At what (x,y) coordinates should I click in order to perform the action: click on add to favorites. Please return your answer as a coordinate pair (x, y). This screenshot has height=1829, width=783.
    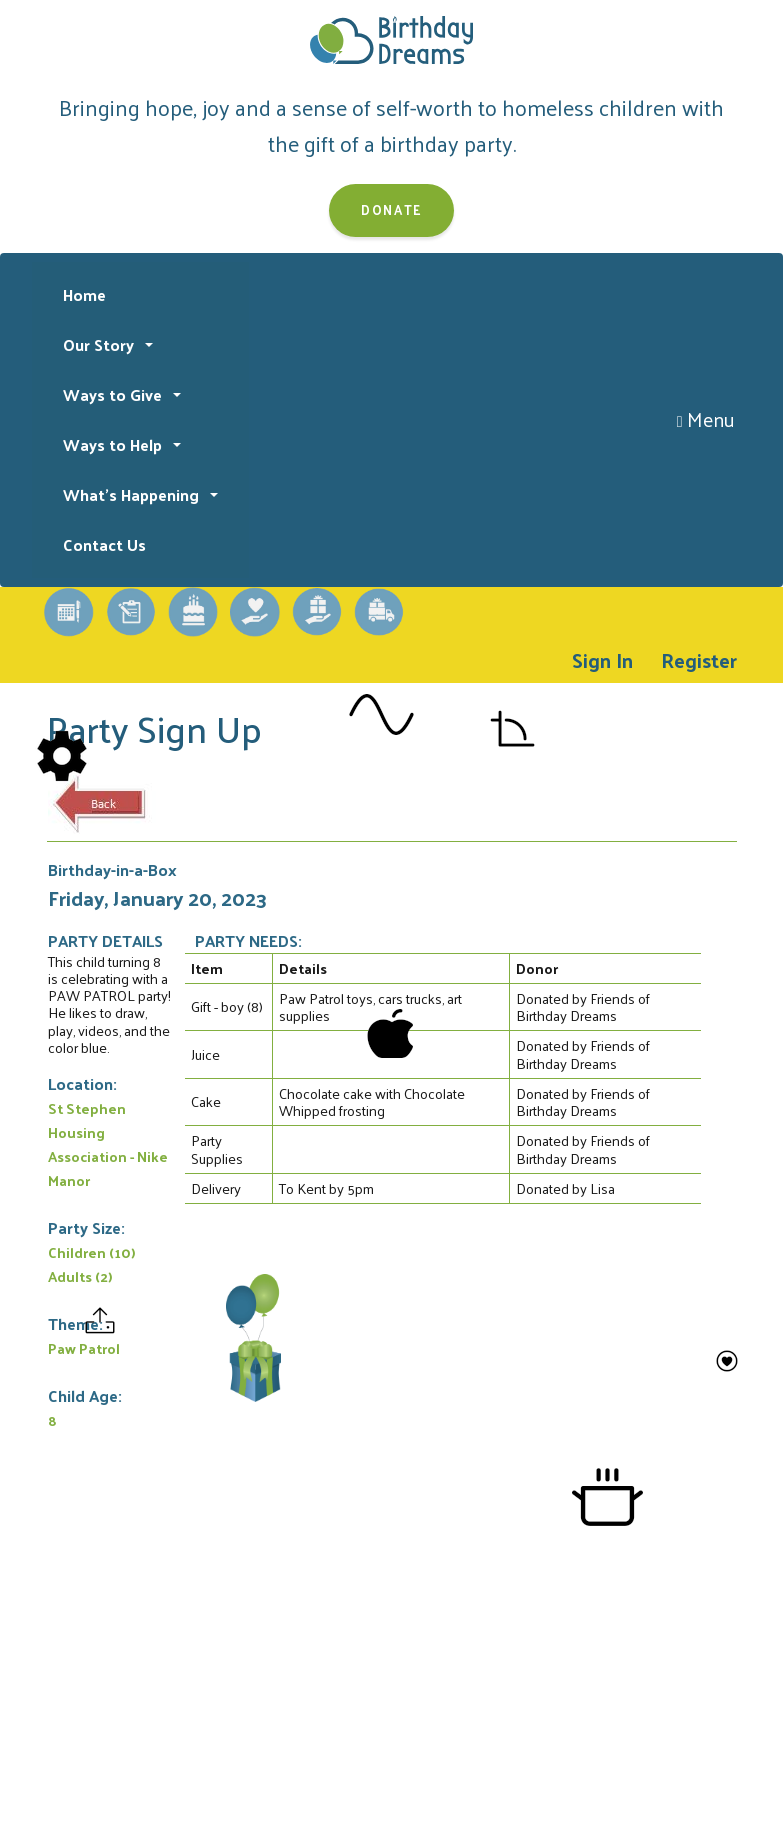
    Looking at the image, I should click on (727, 1361).